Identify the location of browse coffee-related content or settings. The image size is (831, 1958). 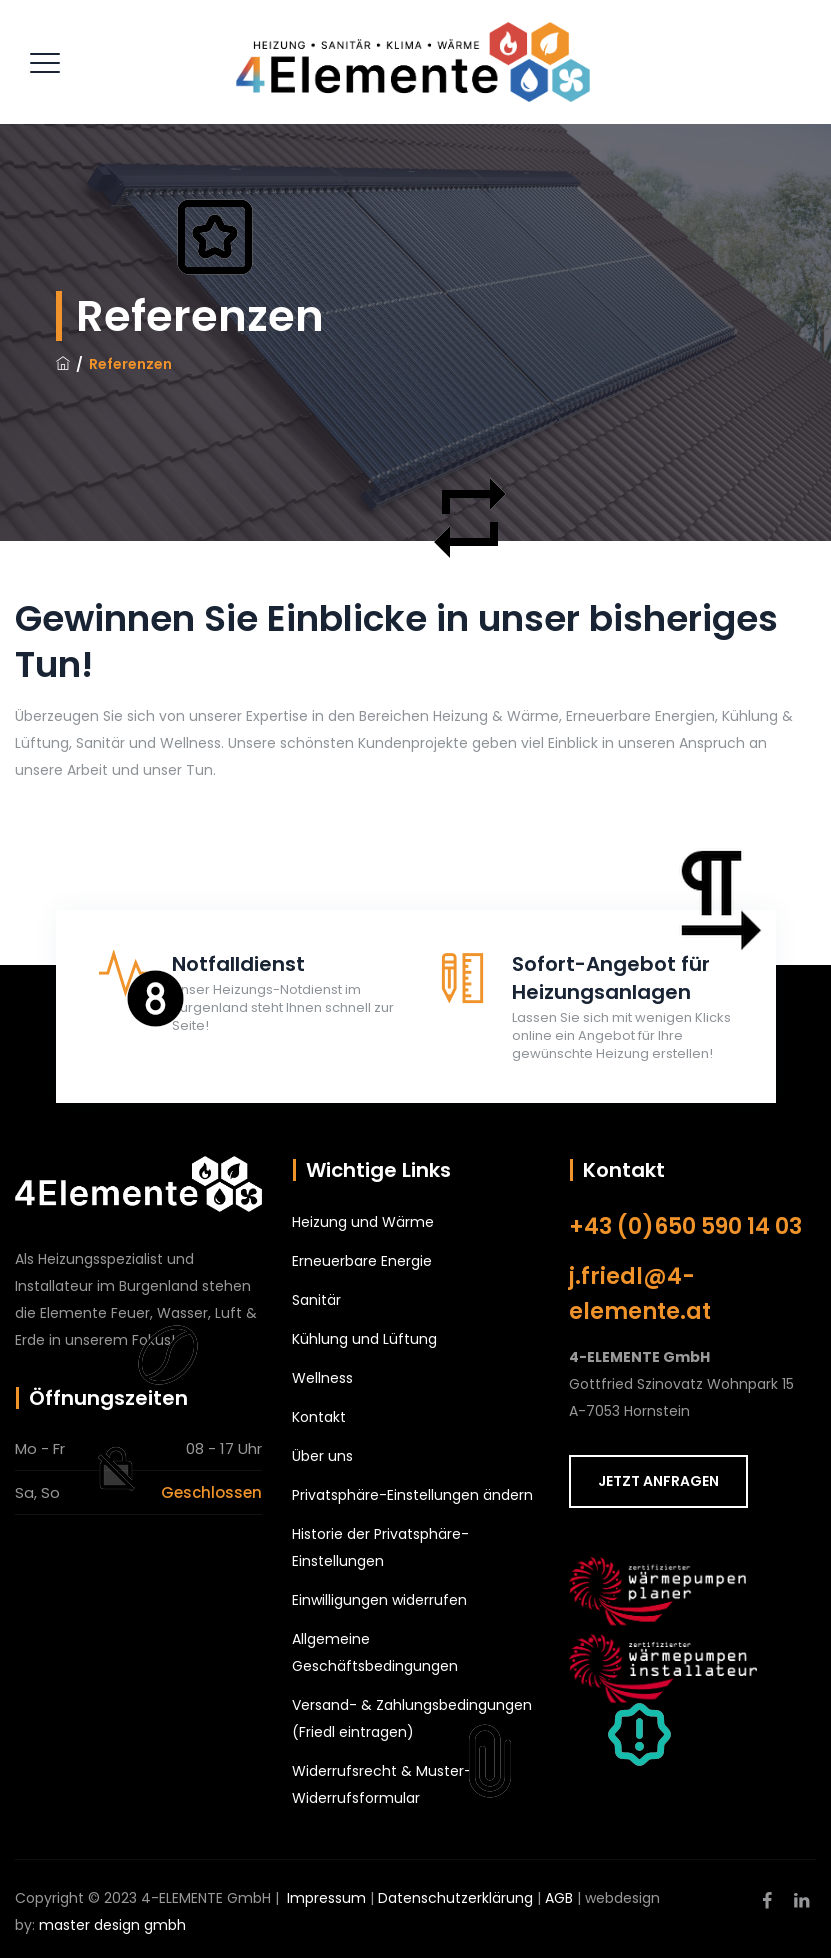
(168, 1355).